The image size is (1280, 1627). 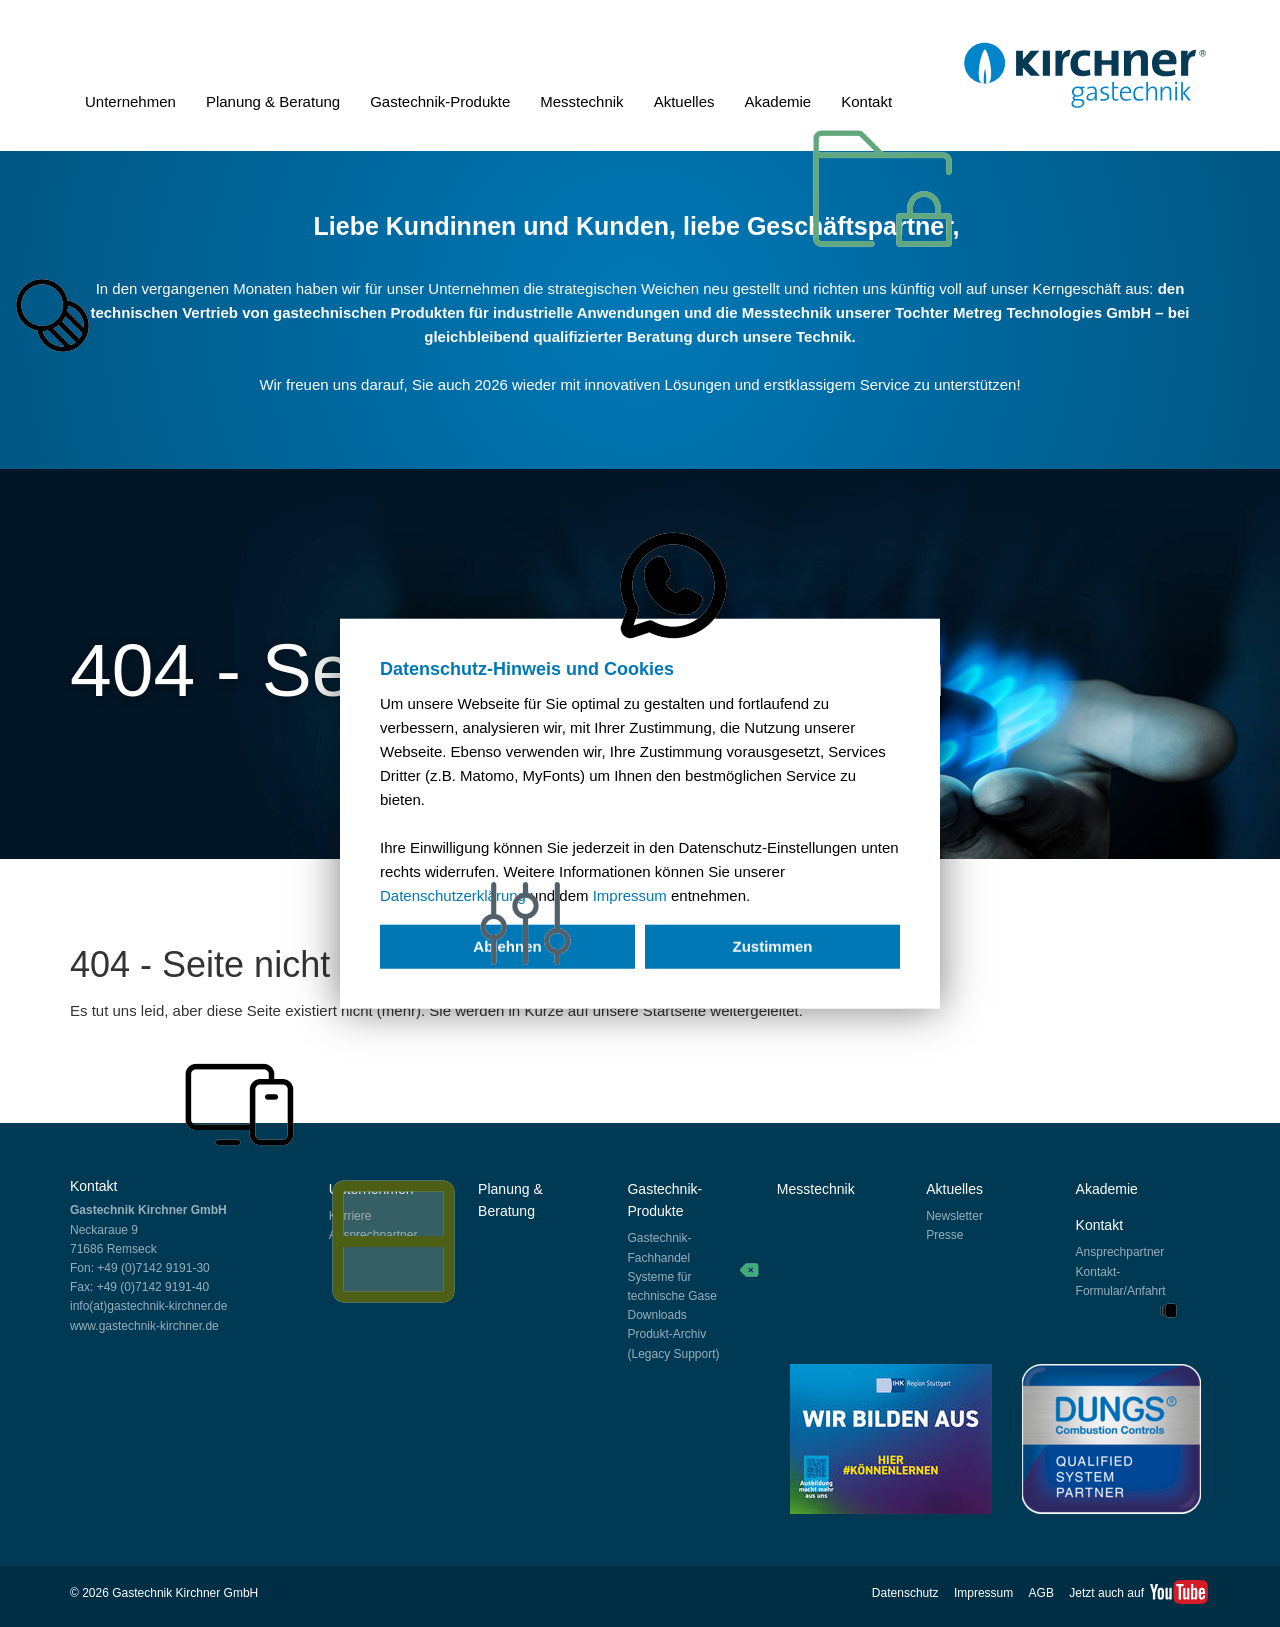 What do you see at coordinates (237, 1104) in the screenshot?
I see `manage connected devices` at bounding box center [237, 1104].